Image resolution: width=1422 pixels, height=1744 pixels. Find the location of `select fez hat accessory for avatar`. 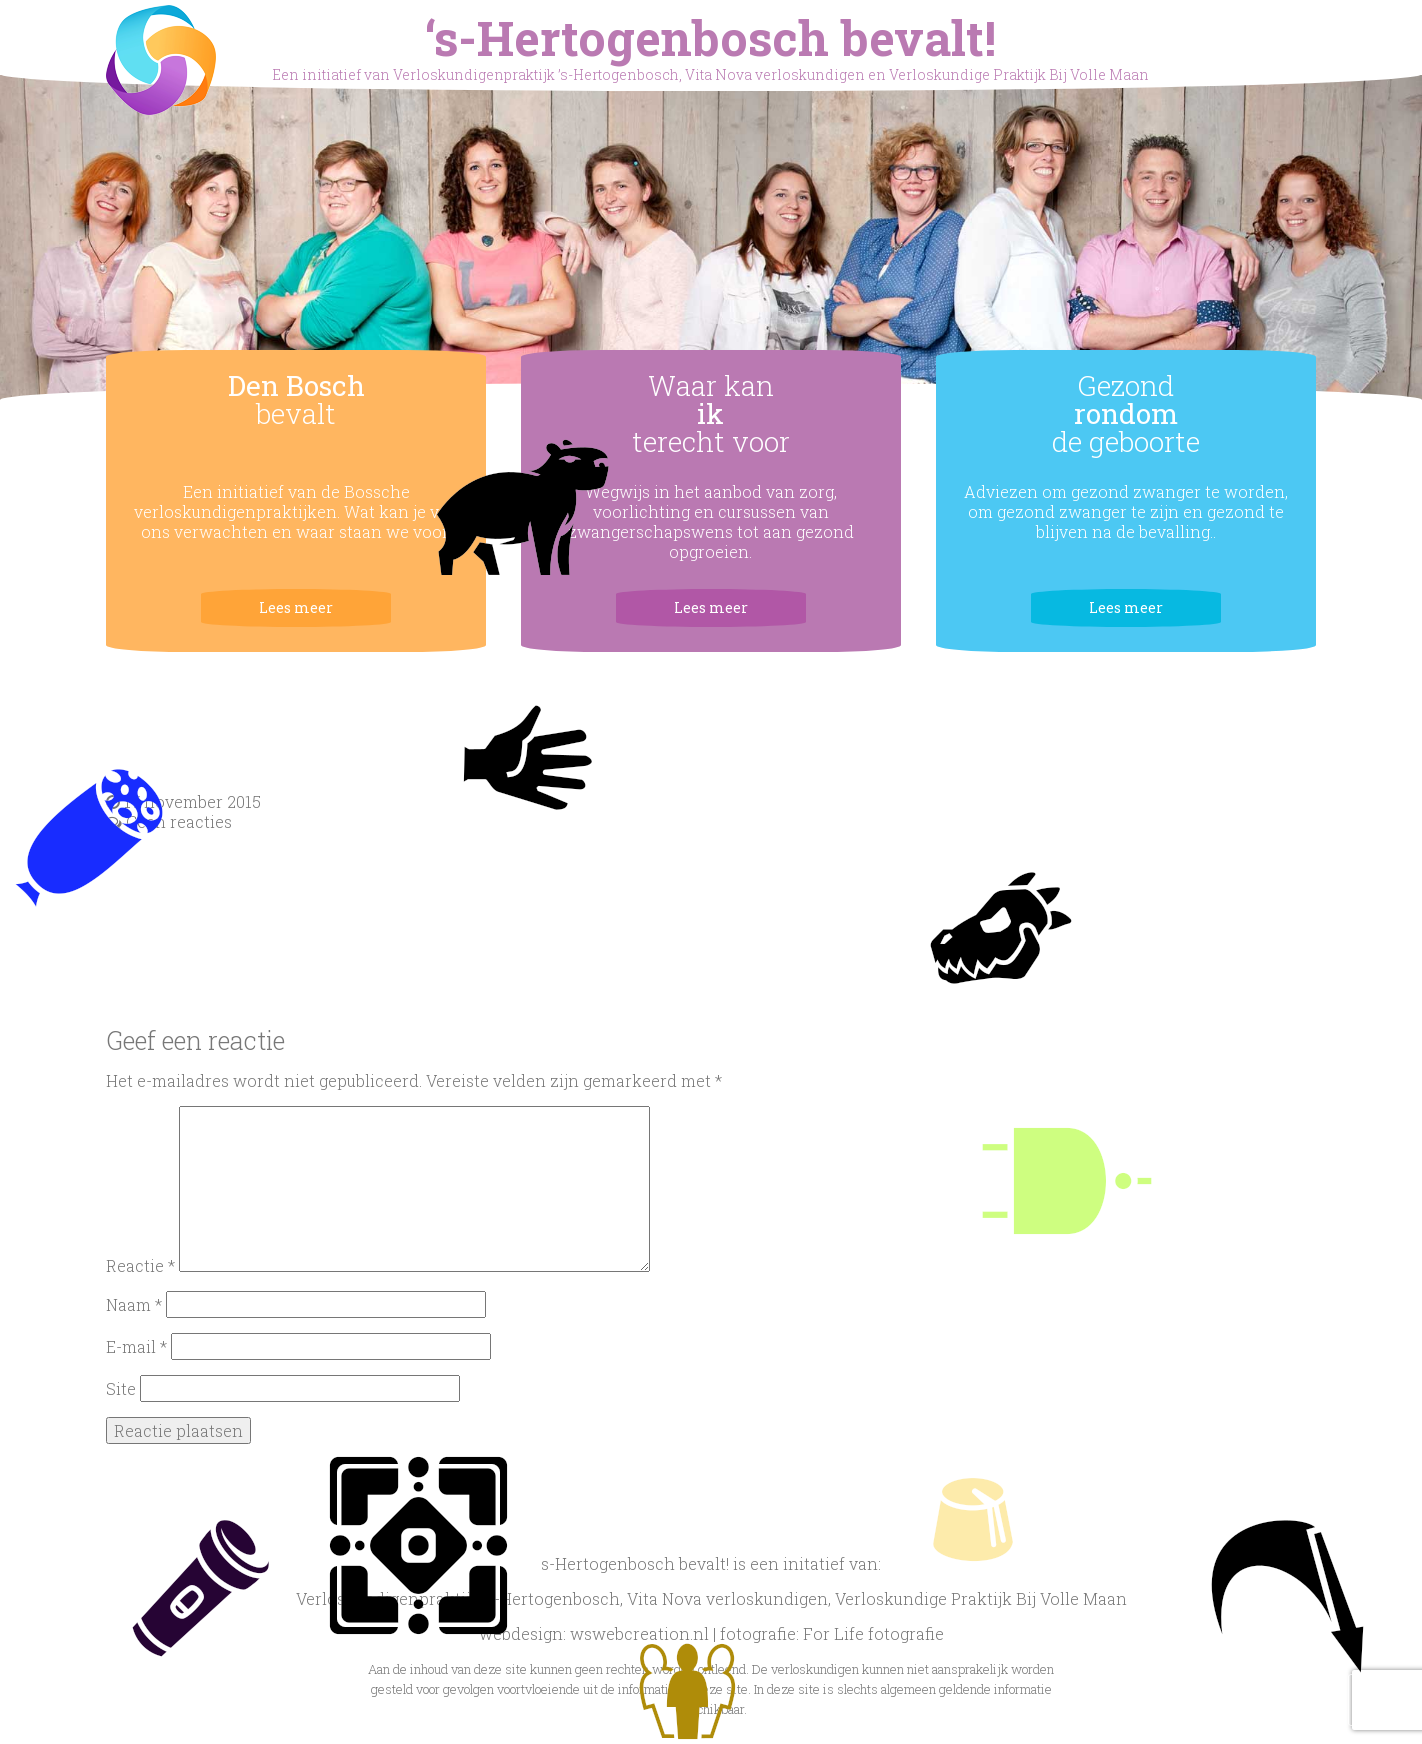

select fez hat accessory for avatar is located at coordinates (972, 1519).